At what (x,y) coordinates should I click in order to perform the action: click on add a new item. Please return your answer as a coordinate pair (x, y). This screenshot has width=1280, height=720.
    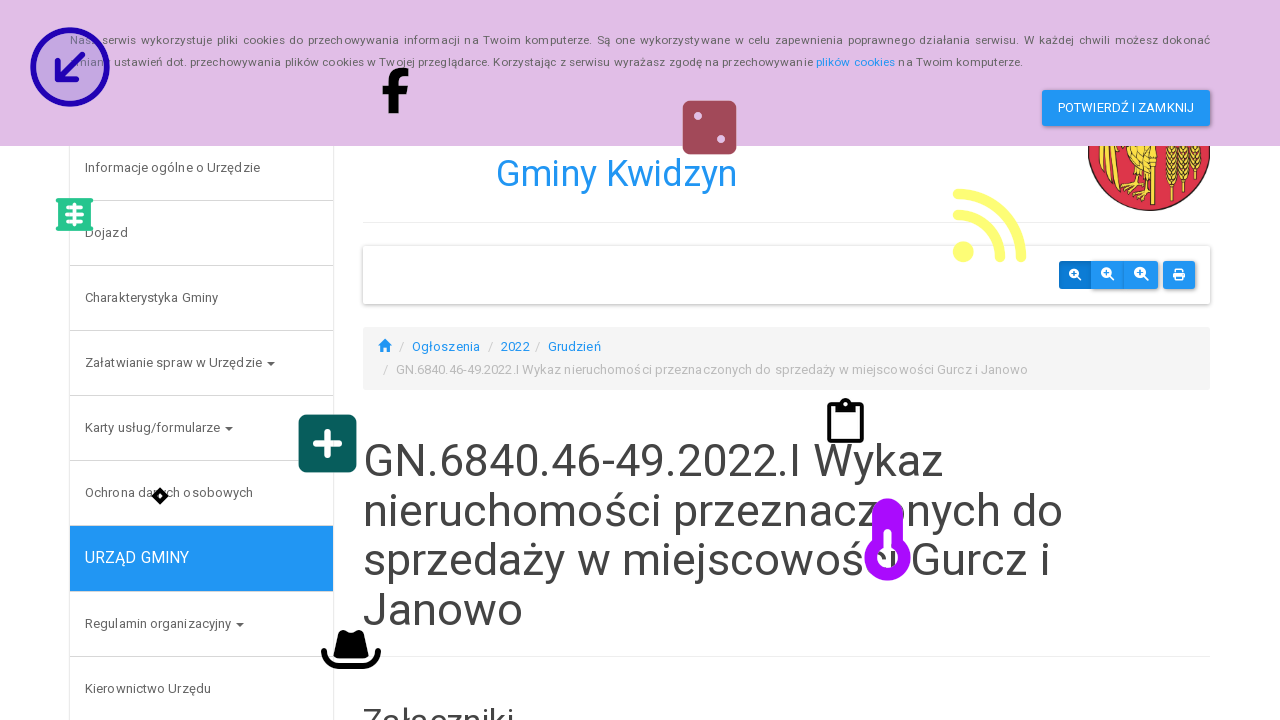
    Looking at the image, I should click on (327, 443).